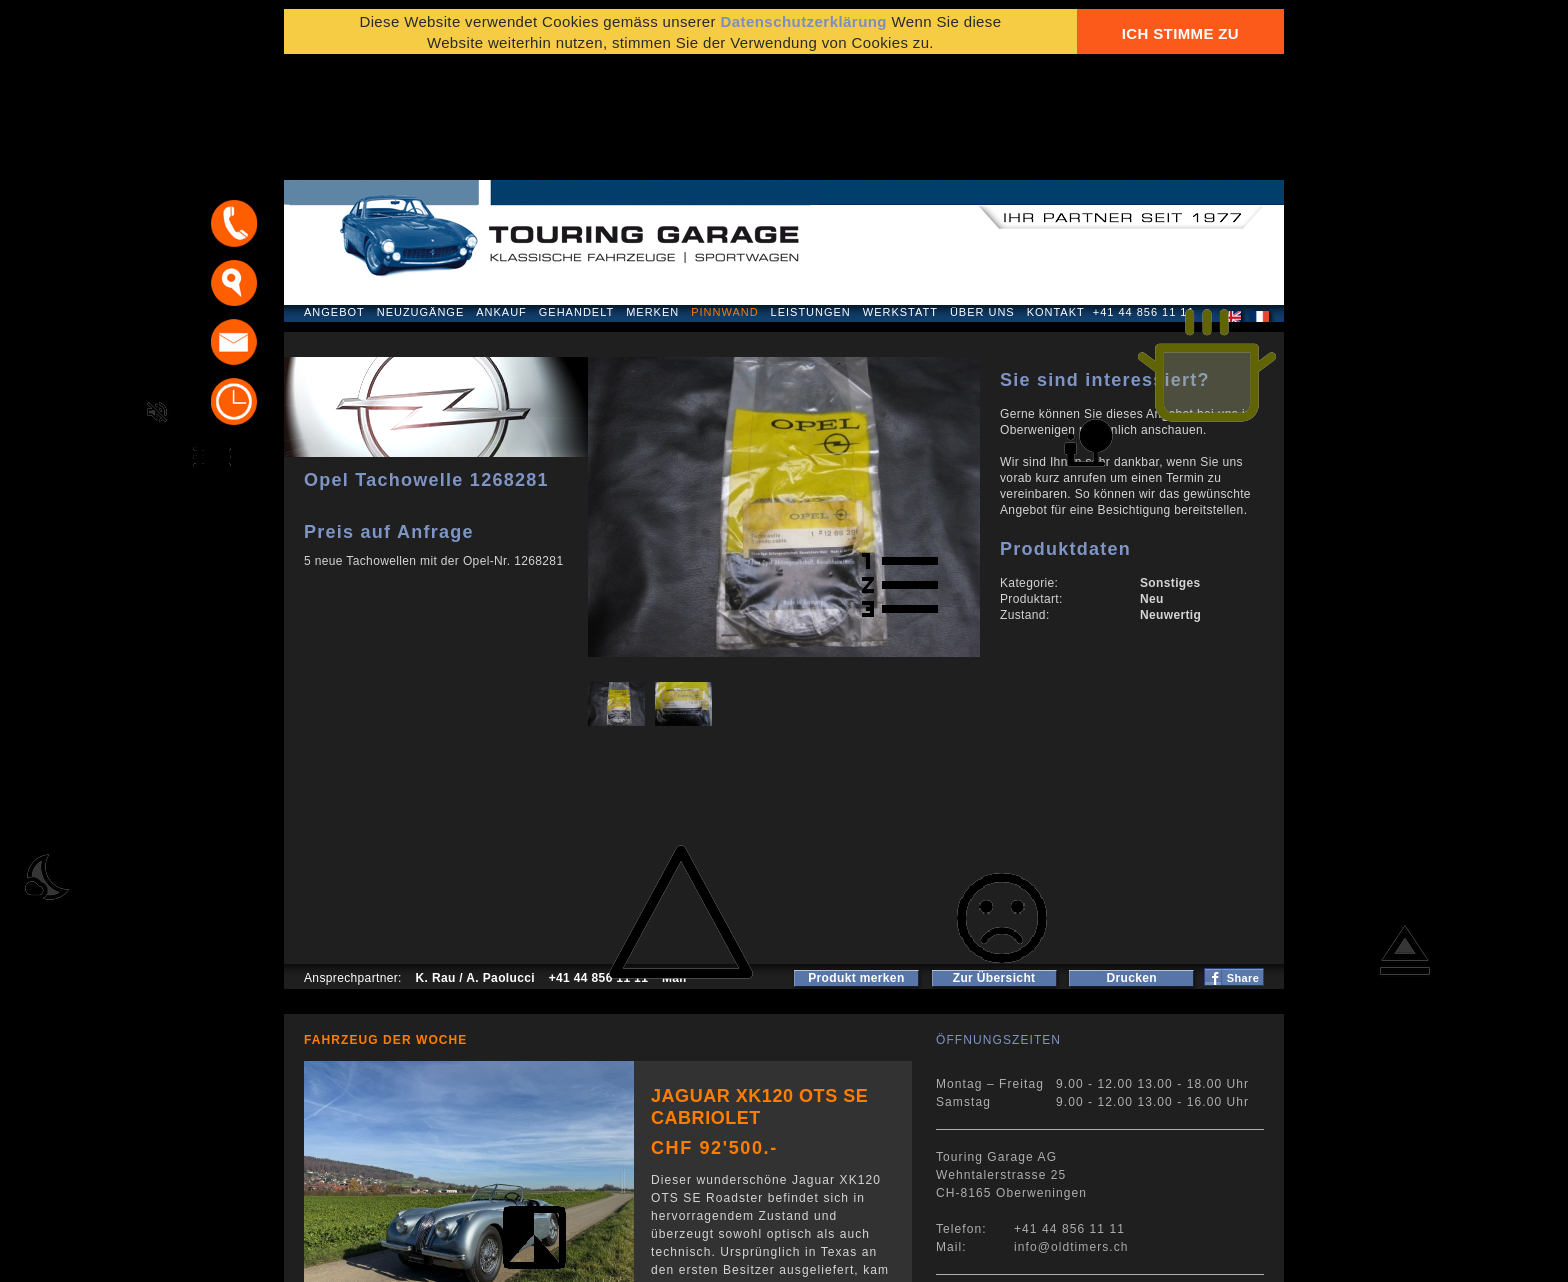 The width and height of the screenshot is (1568, 1282). Describe the element at coordinates (1088, 442) in the screenshot. I see `explore outdoor activities or nature-related content` at that location.